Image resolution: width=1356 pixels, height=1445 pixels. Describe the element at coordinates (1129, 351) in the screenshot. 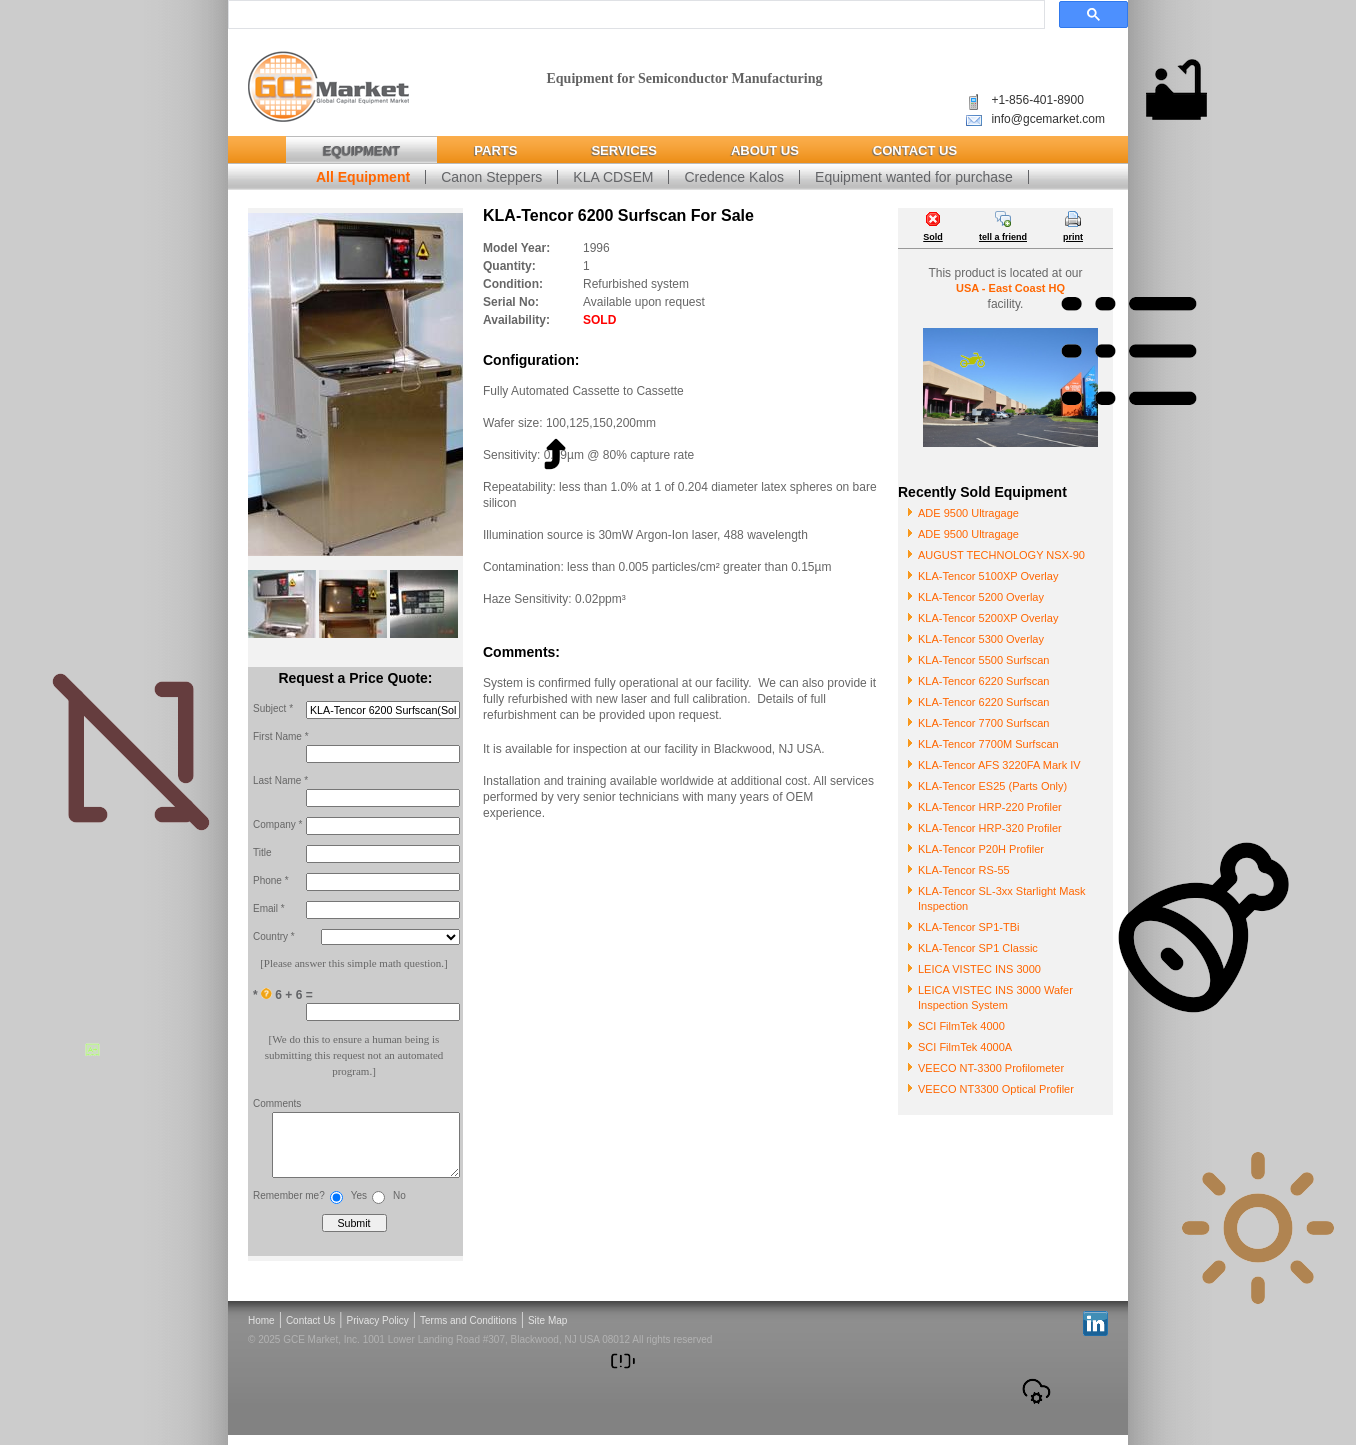

I see `view activity logs or history` at that location.